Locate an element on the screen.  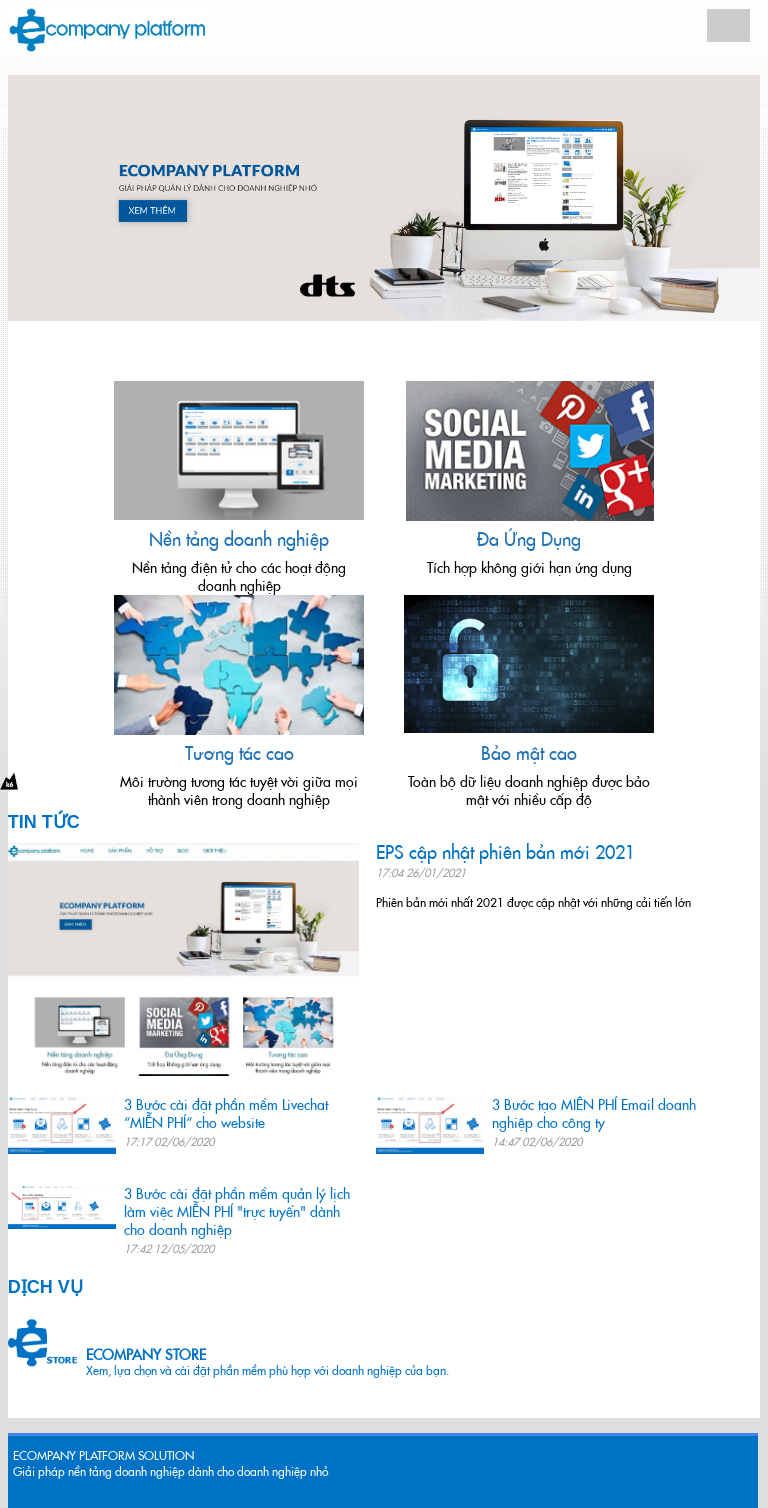
dts audio technology logo is located at coordinates (327, 285).